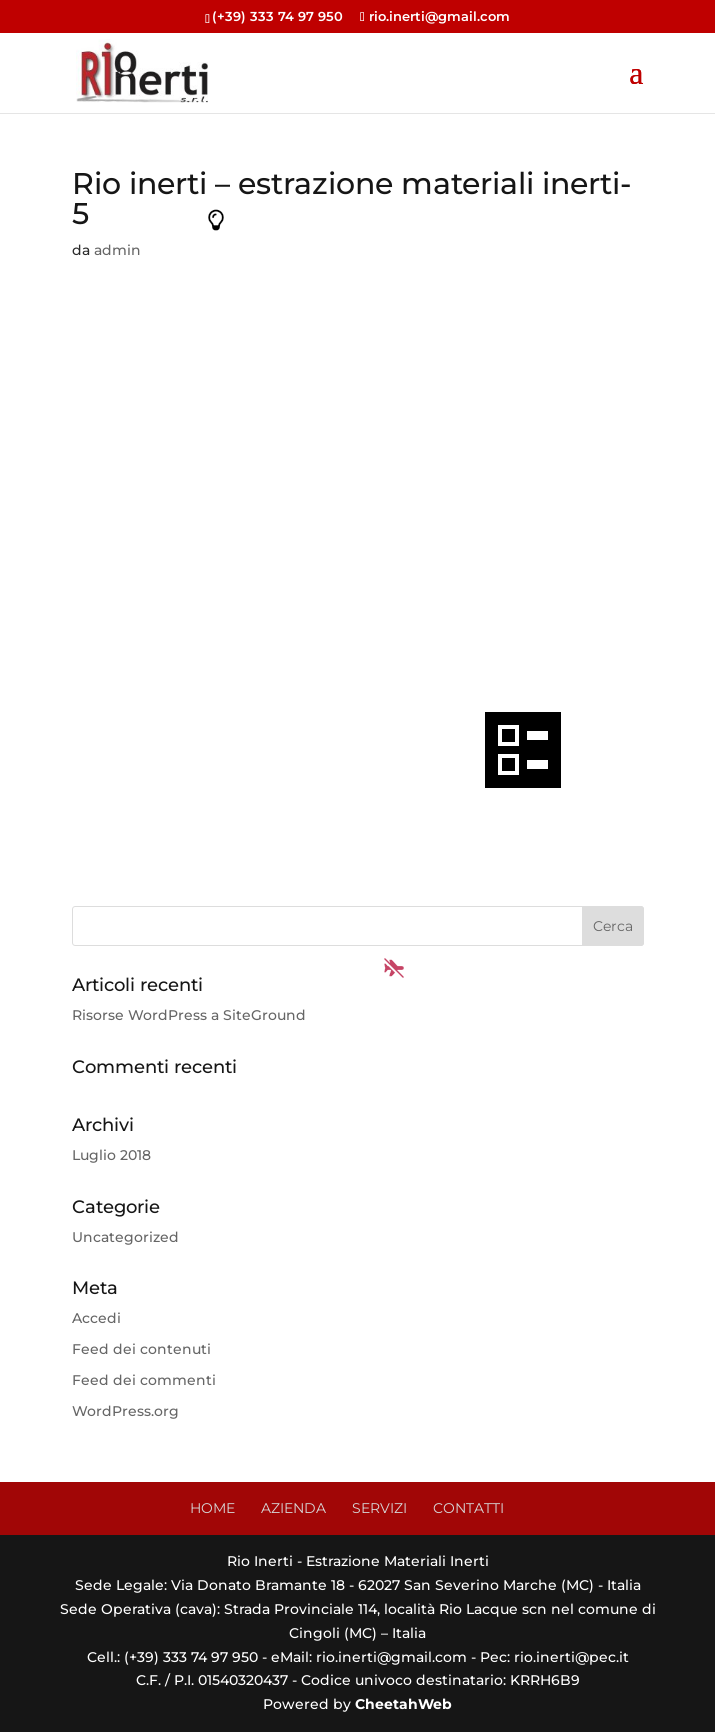 This screenshot has height=1732, width=715. Describe the element at coordinates (394, 968) in the screenshot. I see `airplane mode is disabled` at that location.